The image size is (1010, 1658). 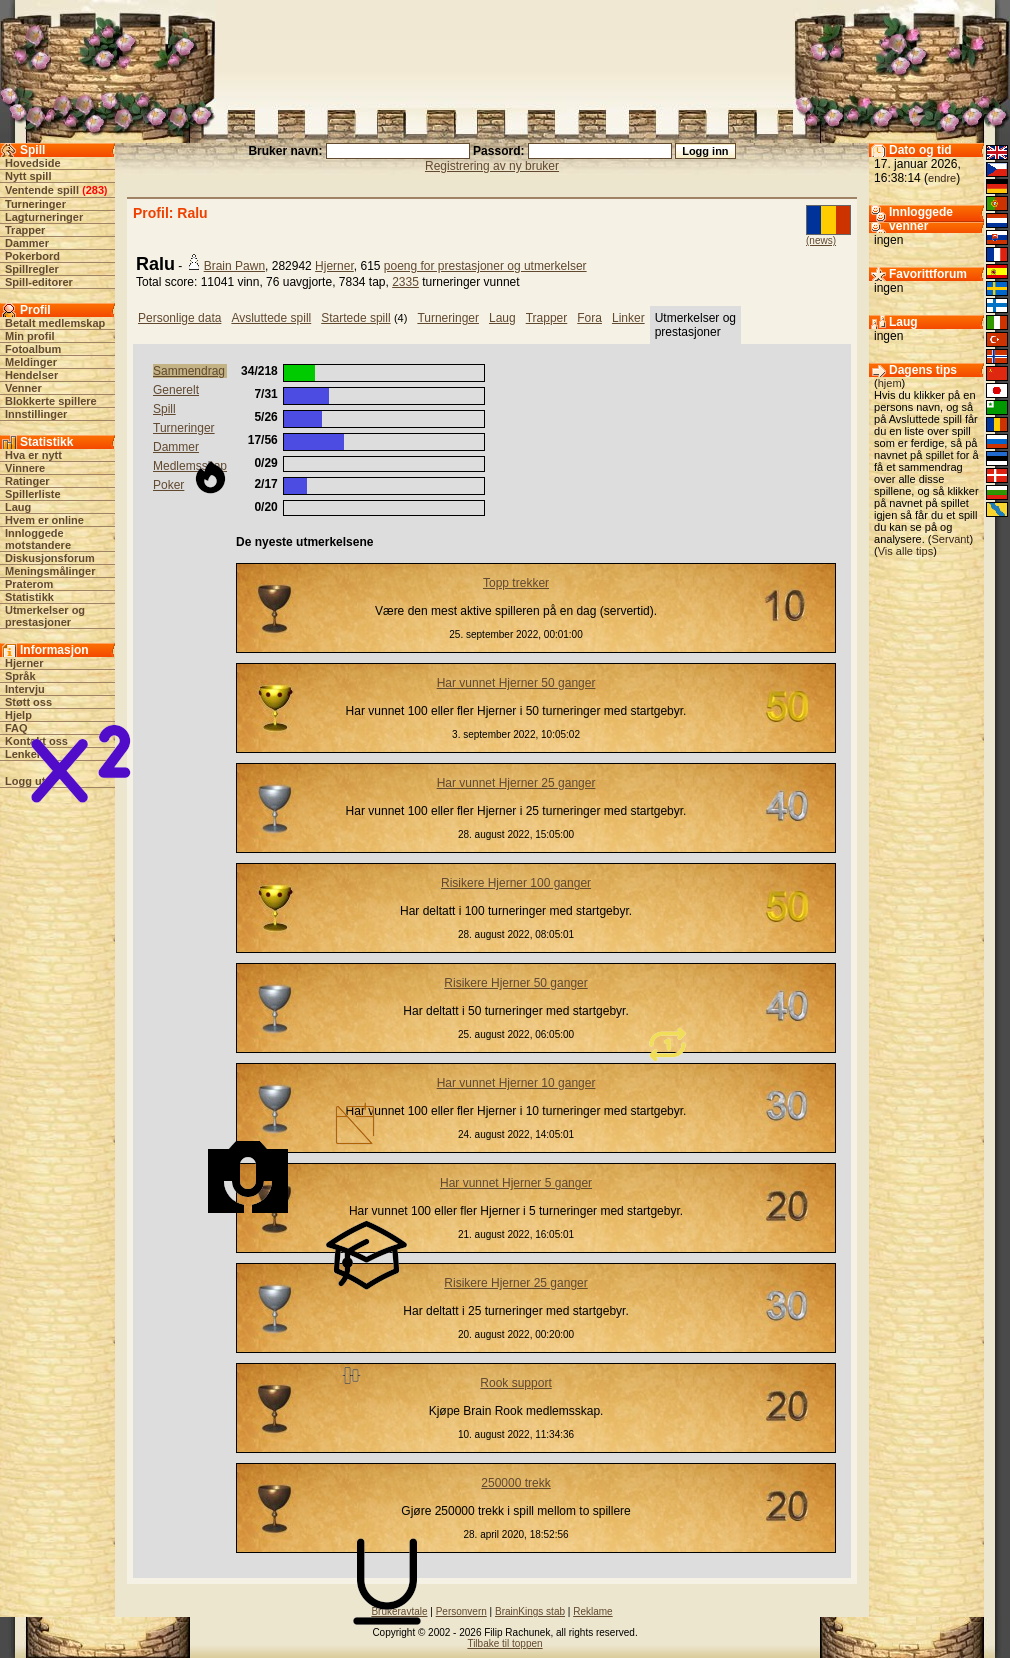 What do you see at coordinates (366, 1254) in the screenshot?
I see `access education or learning features` at bounding box center [366, 1254].